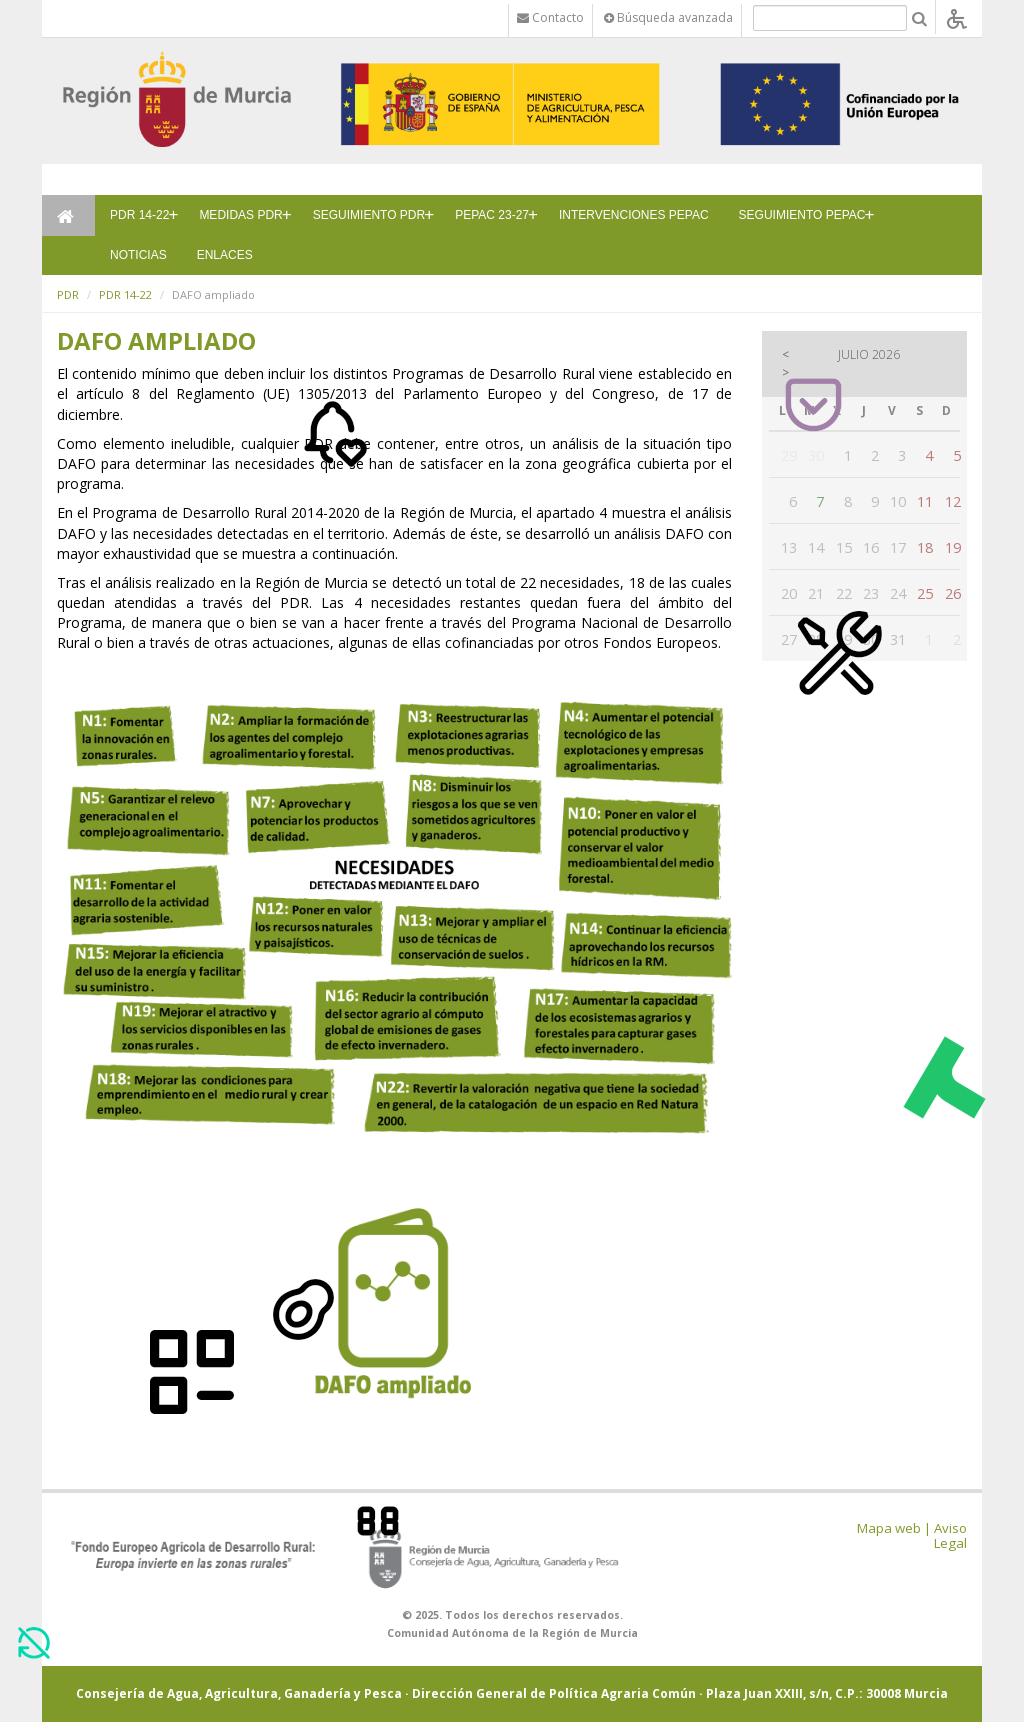  Describe the element at coordinates (840, 653) in the screenshot. I see `access settings or configuration options` at that location.